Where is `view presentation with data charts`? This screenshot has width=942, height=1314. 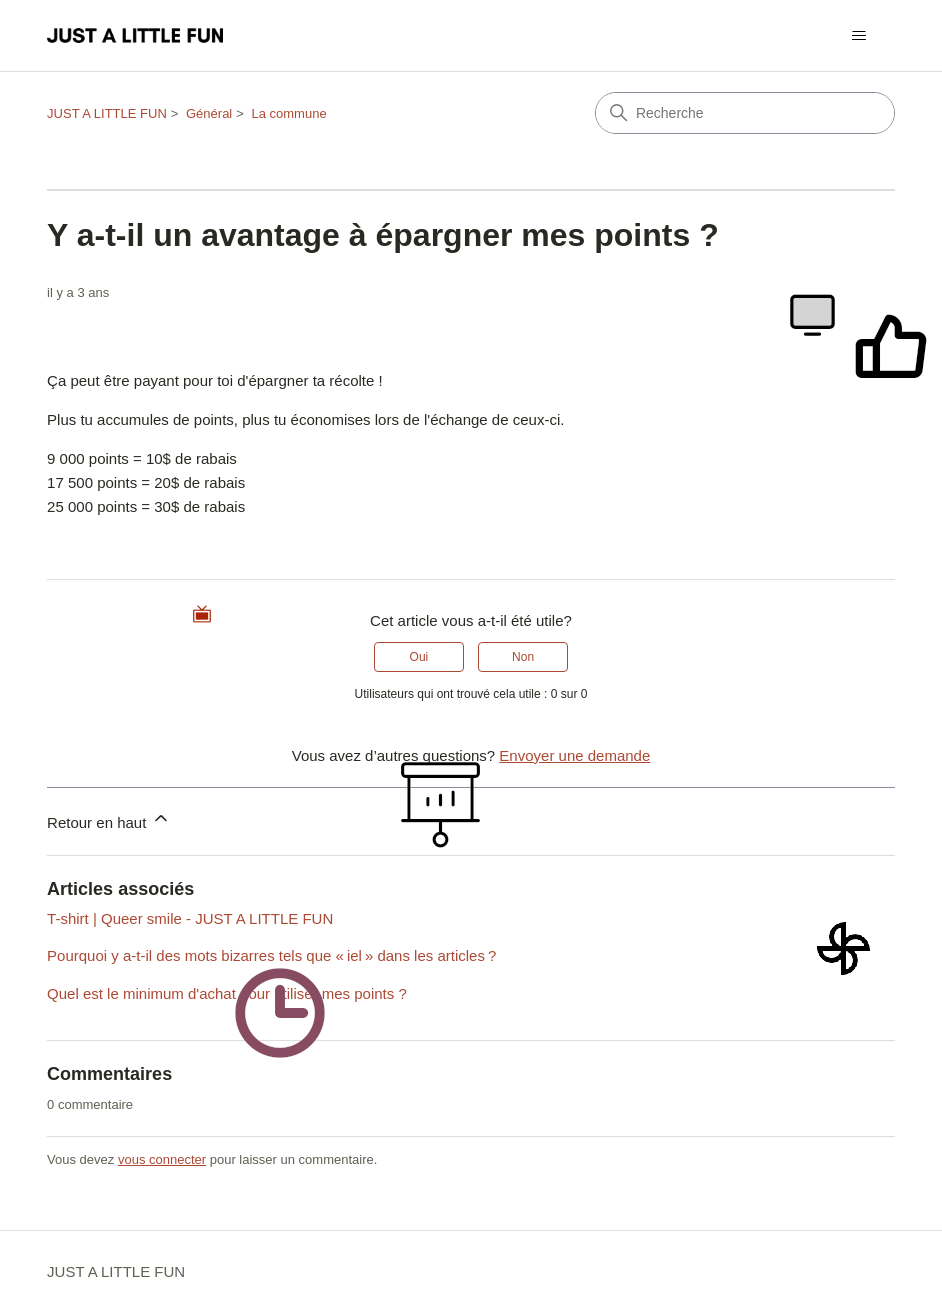
view presentation with data charts is located at coordinates (440, 798).